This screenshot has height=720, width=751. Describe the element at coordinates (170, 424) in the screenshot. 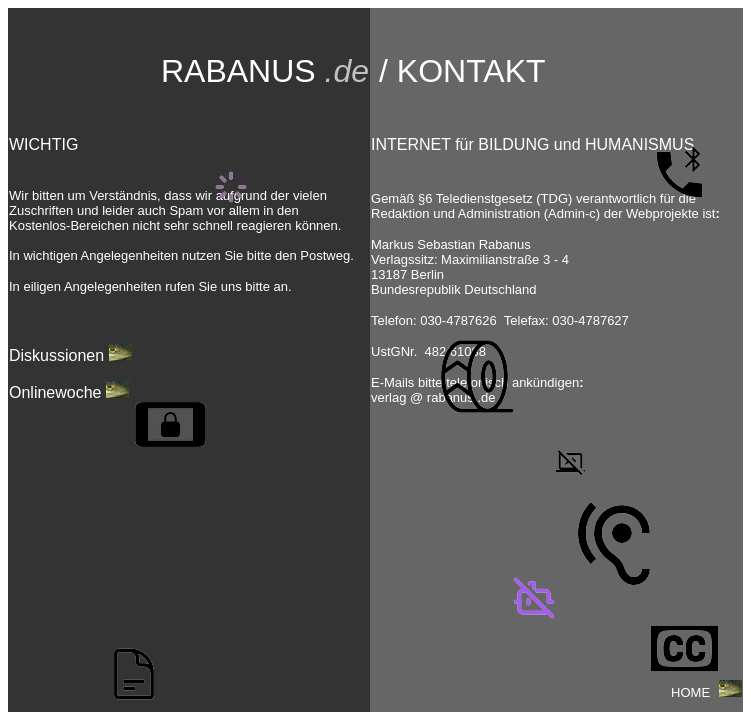

I see `lock screen orientation to landscape mode` at that location.